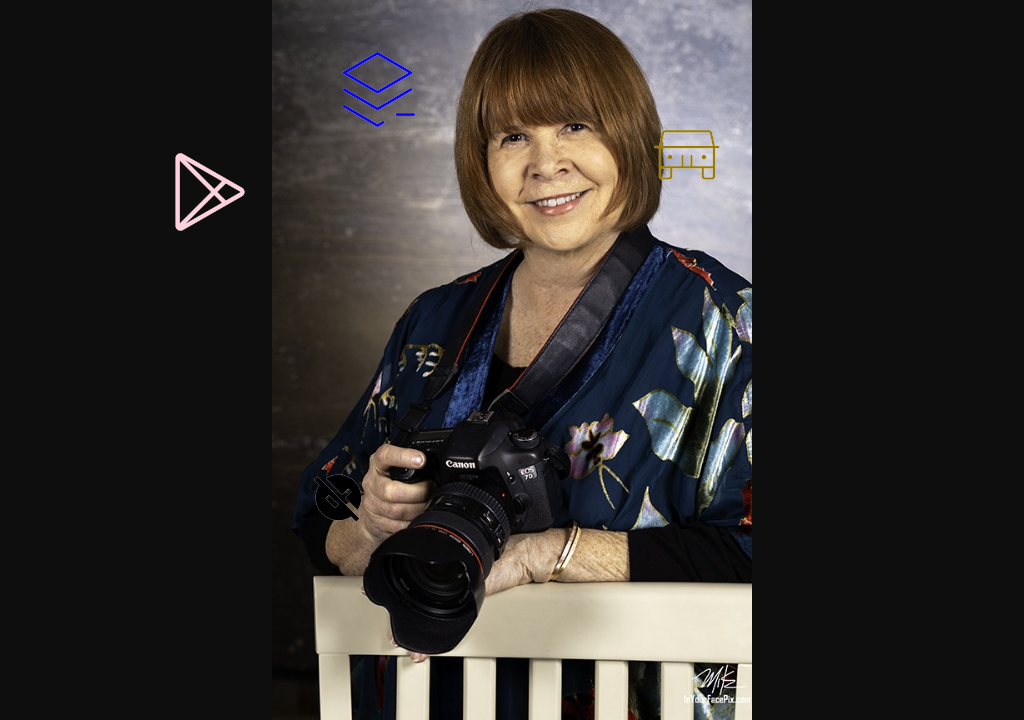 Image resolution: width=1024 pixels, height=720 pixels. Describe the element at coordinates (338, 497) in the screenshot. I see `indicates unpublished or draft content` at that location.